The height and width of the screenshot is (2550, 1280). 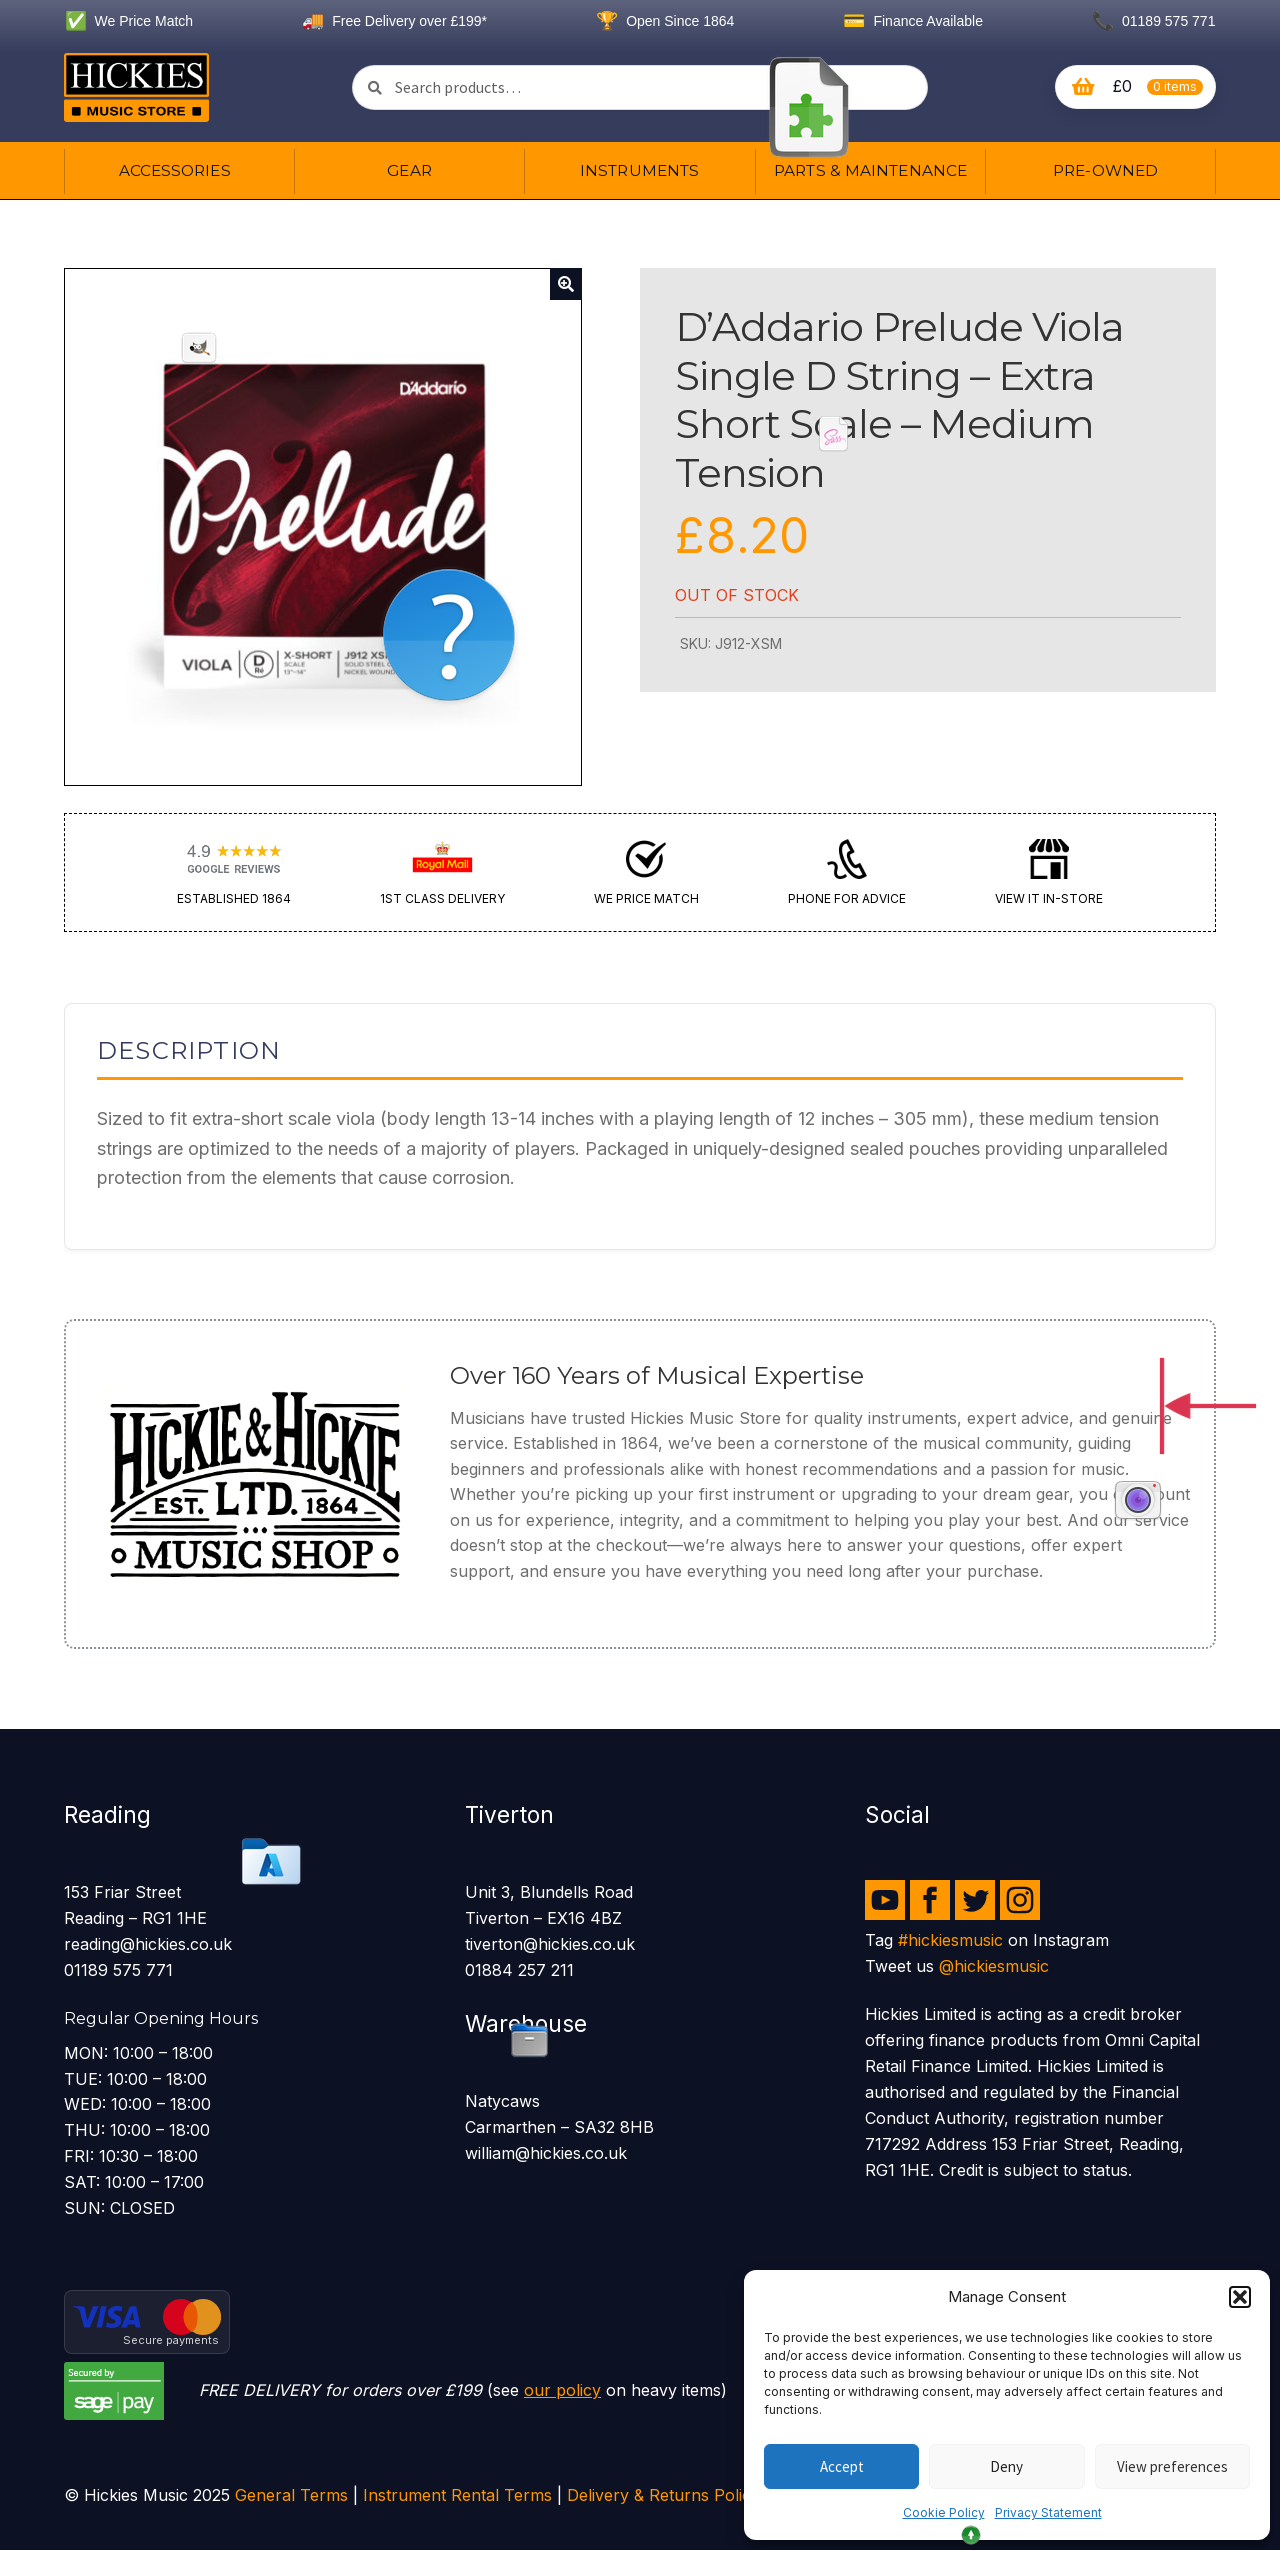 What do you see at coordinates (1138, 1500) in the screenshot?
I see `open the cheese webcam application` at bounding box center [1138, 1500].